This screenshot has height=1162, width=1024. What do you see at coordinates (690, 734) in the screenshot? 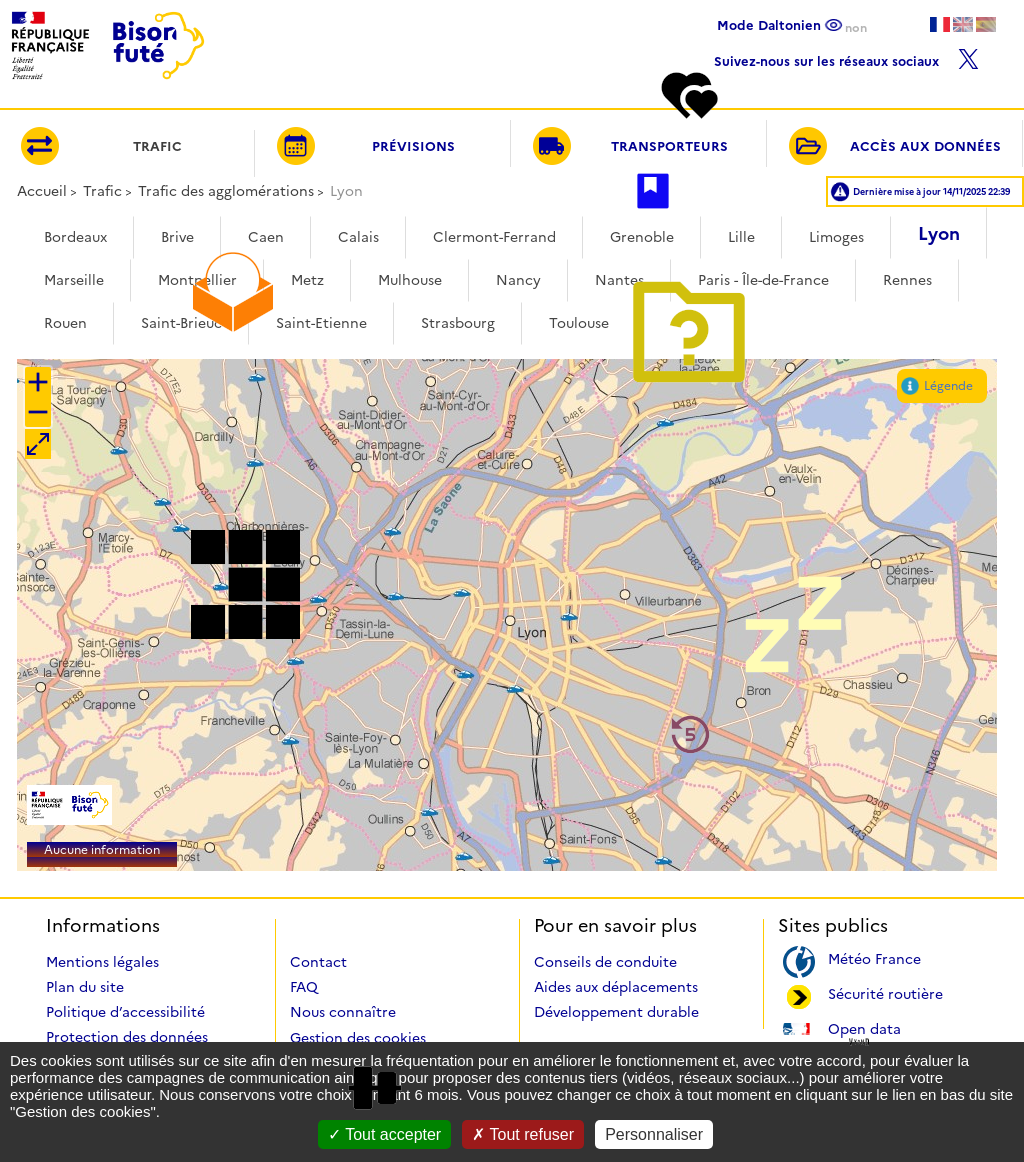
I see `rewind 5 seconds` at bounding box center [690, 734].